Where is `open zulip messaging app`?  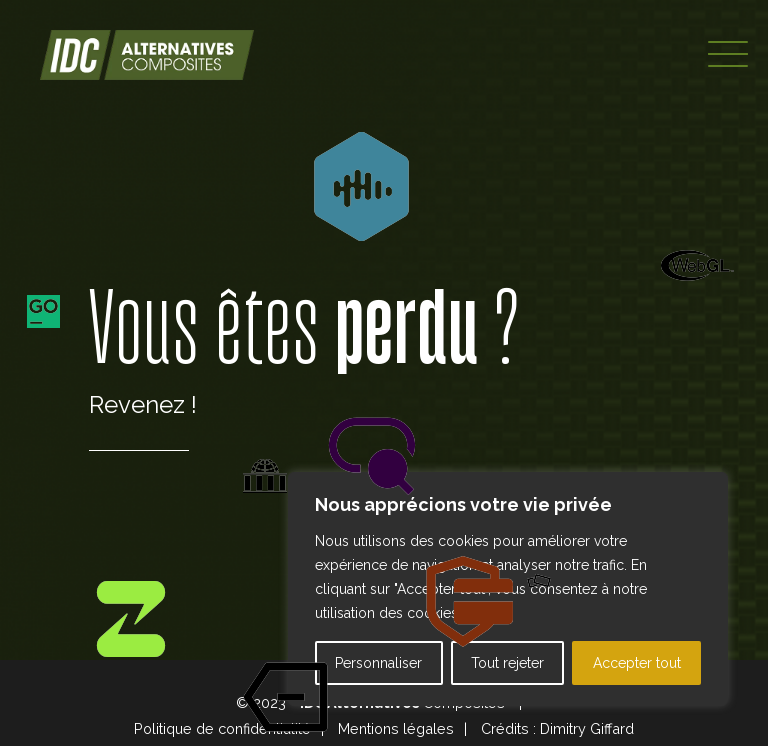
open zulip messaging app is located at coordinates (131, 619).